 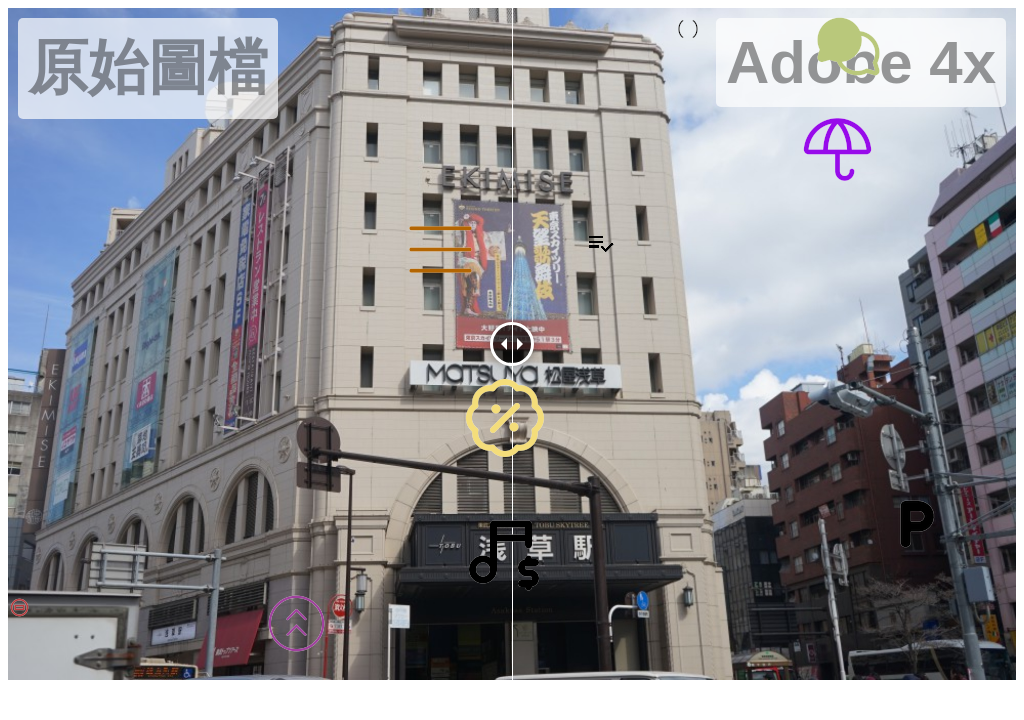 What do you see at coordinates (916, 524) in the screenshot?
I see `find nearby parking locations` at bounding box center [916, 524].